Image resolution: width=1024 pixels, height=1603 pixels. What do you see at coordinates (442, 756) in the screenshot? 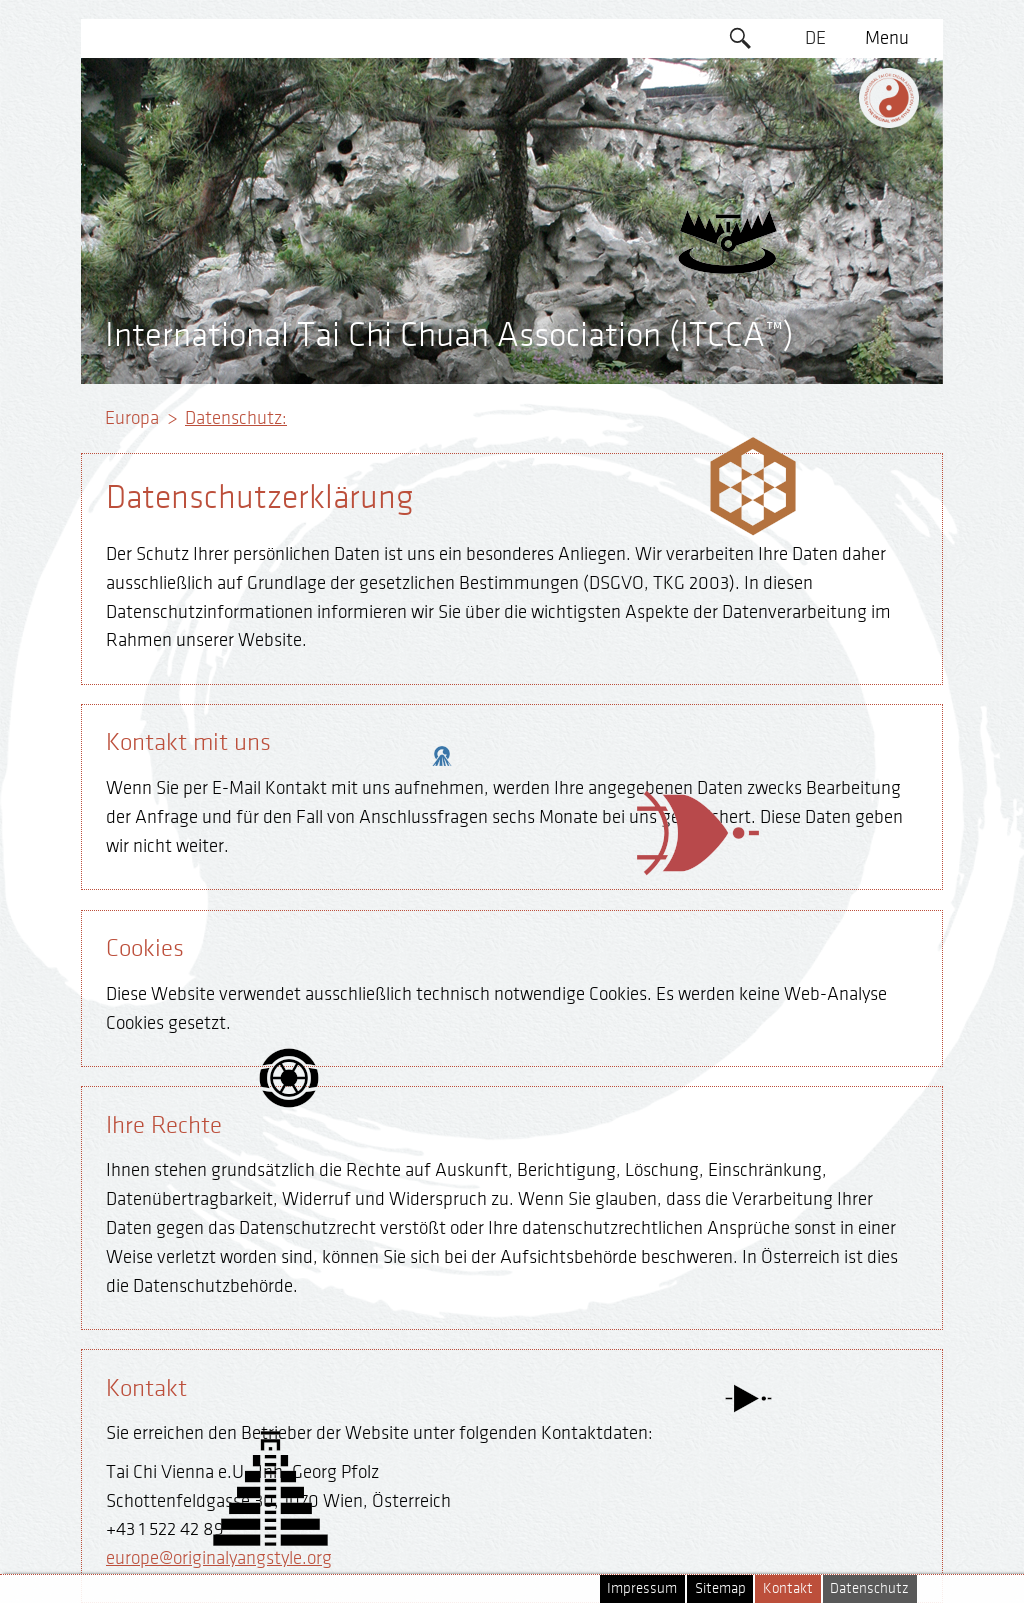
I see `activate enhanced vision or sight ability` at bounding box center [442, 756].